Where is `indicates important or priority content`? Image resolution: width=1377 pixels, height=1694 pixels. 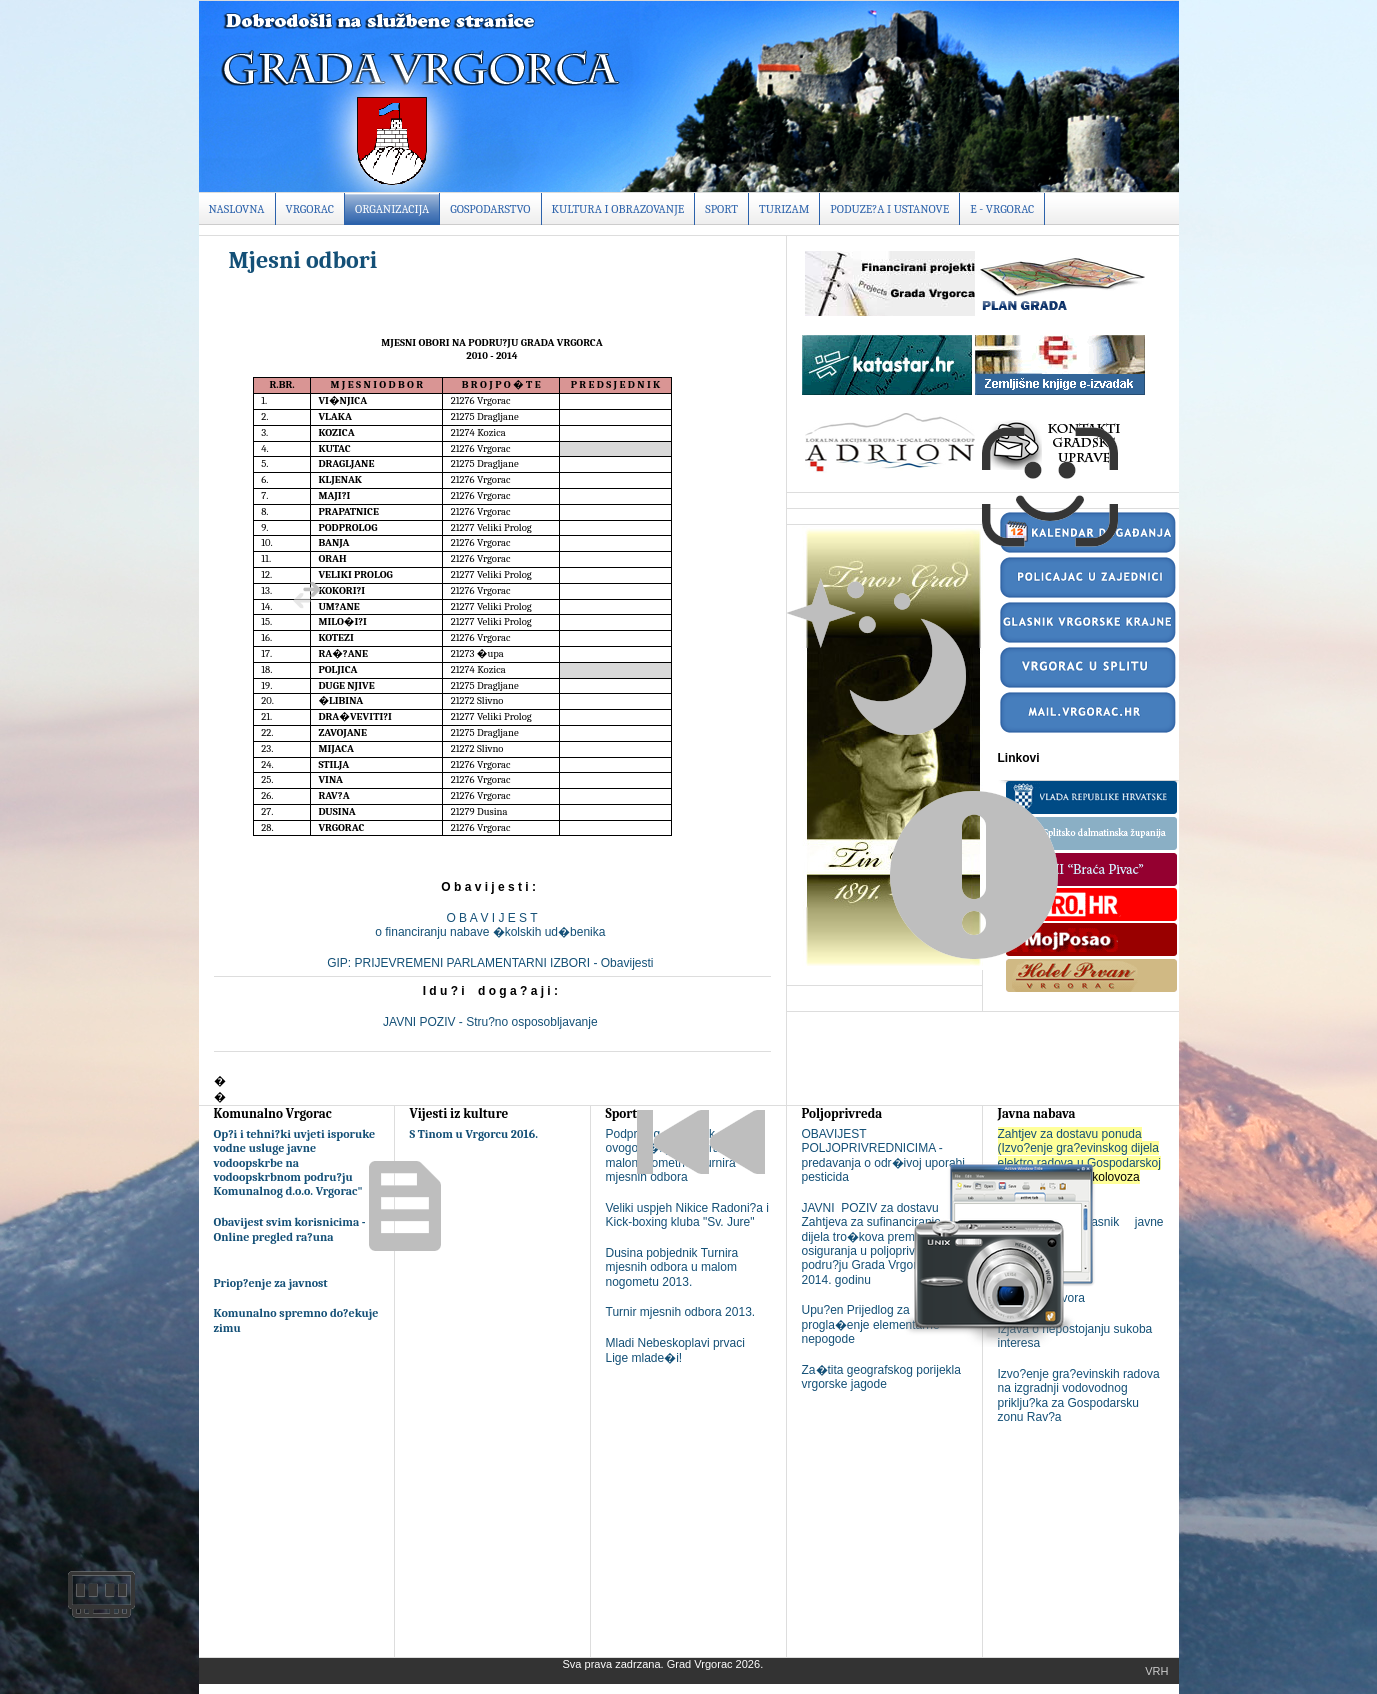
indicates important or priority content is located at coordinates (974, 875).